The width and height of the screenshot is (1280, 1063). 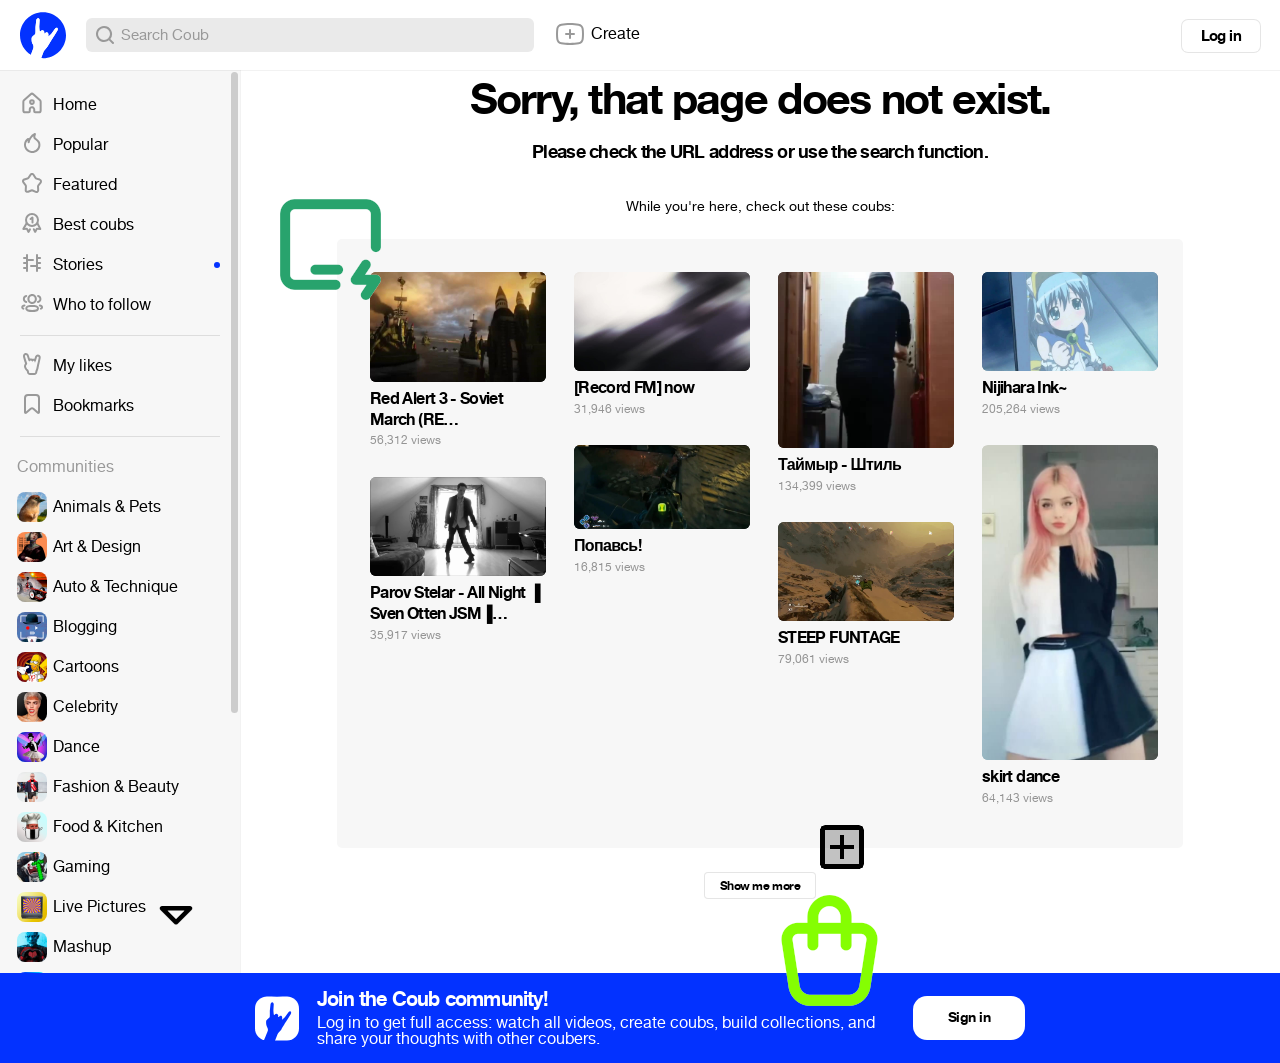 I want to click on view your shopping bag, so click(x=829, y=950).